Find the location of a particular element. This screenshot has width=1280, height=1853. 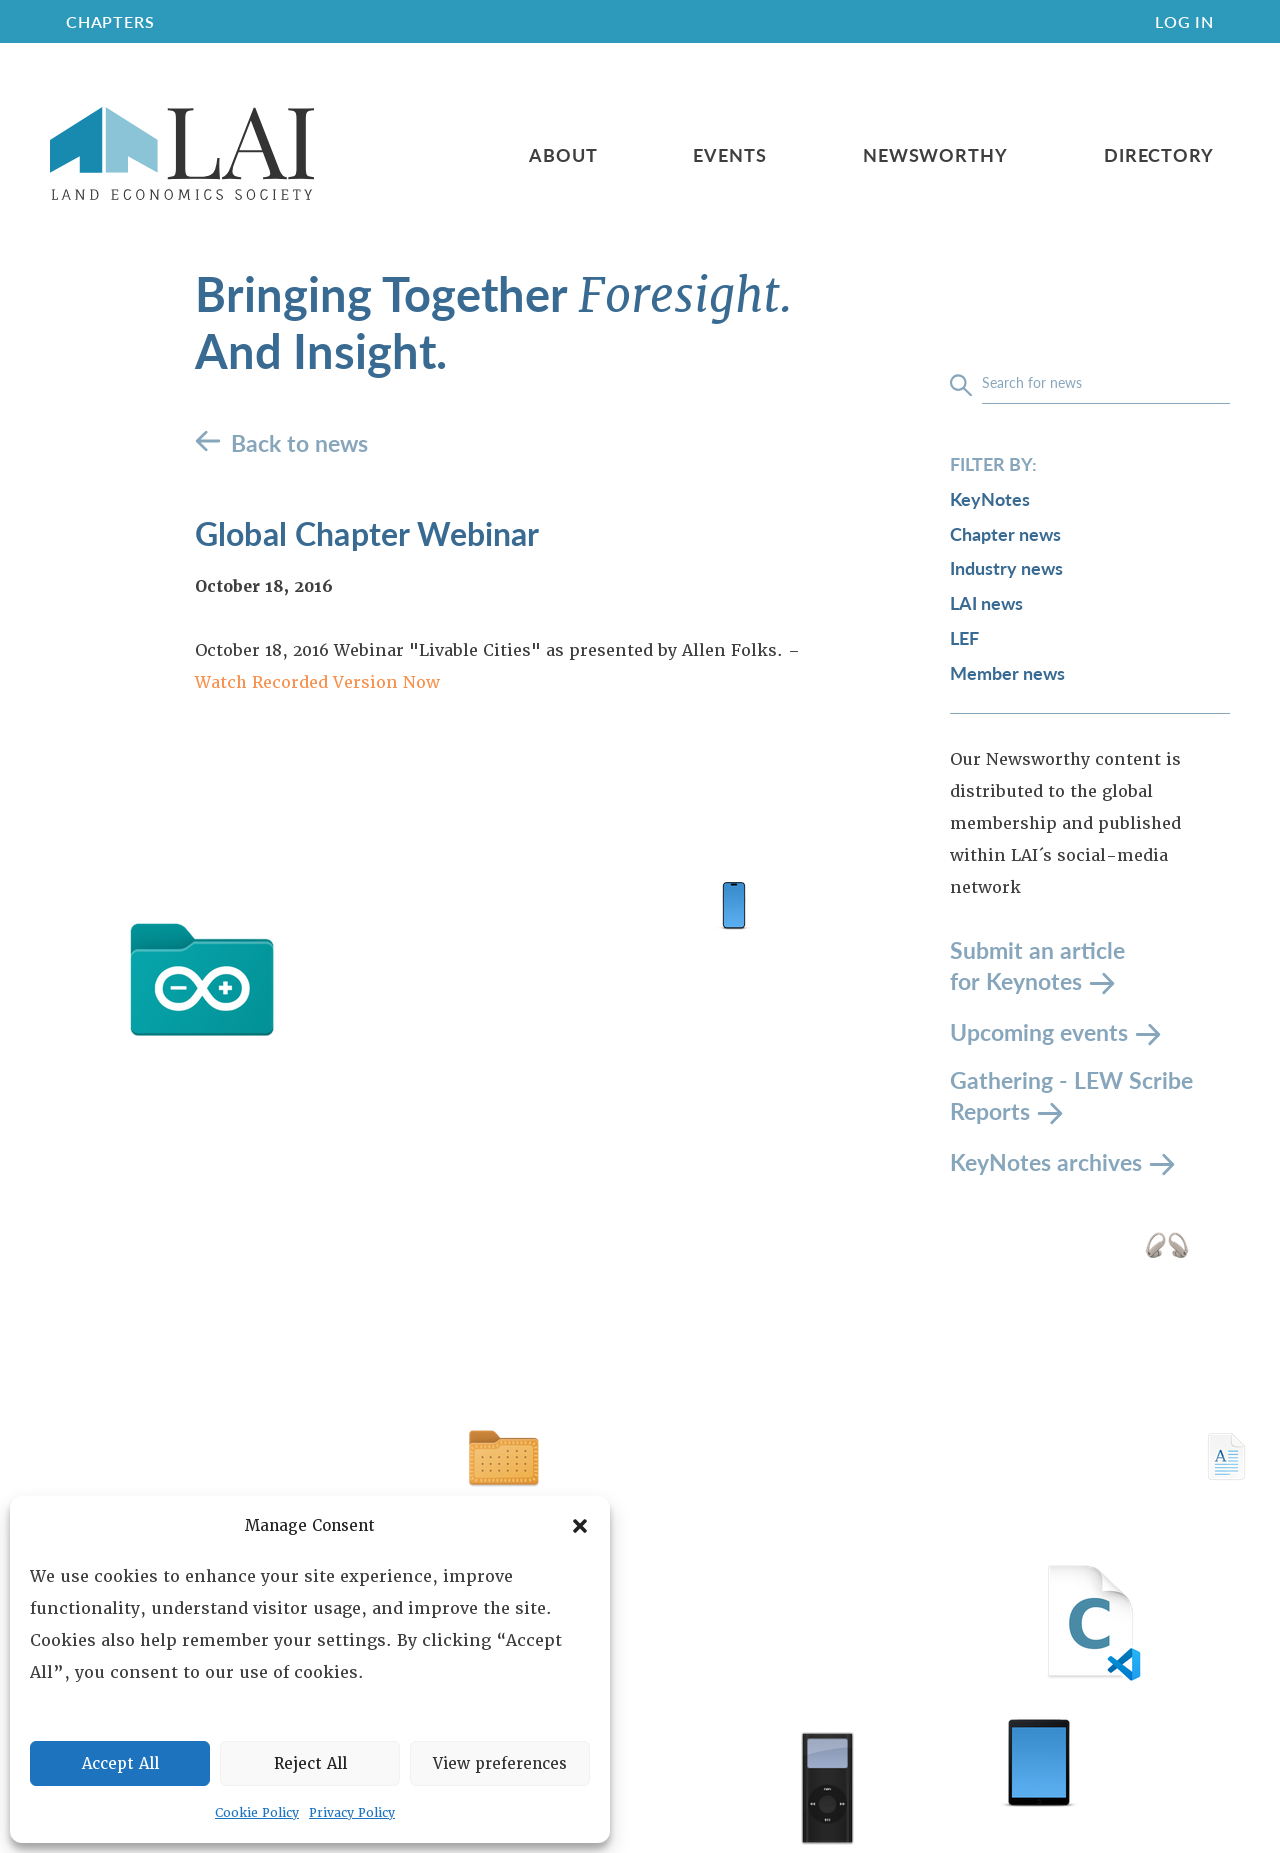

open a C programming file in Visual Studio Code is located at coordinates (1090, 1623).